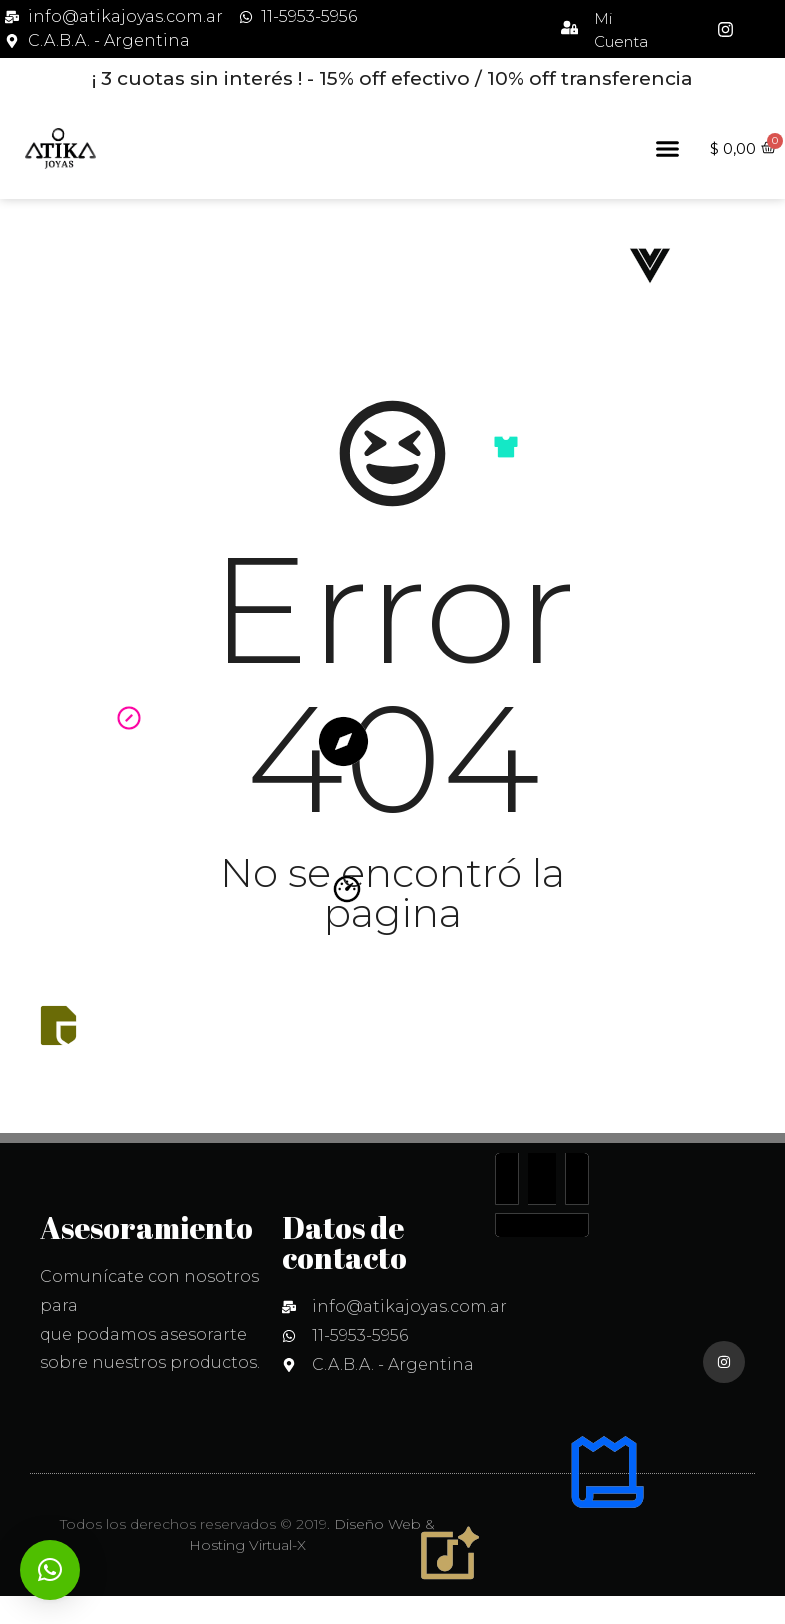 This screenshot has width=785, height=1624. What do you see at coordinates (542, 1195) in the screenshot?
I see `switch to table or grid view` at bounding box center [542, 1195].